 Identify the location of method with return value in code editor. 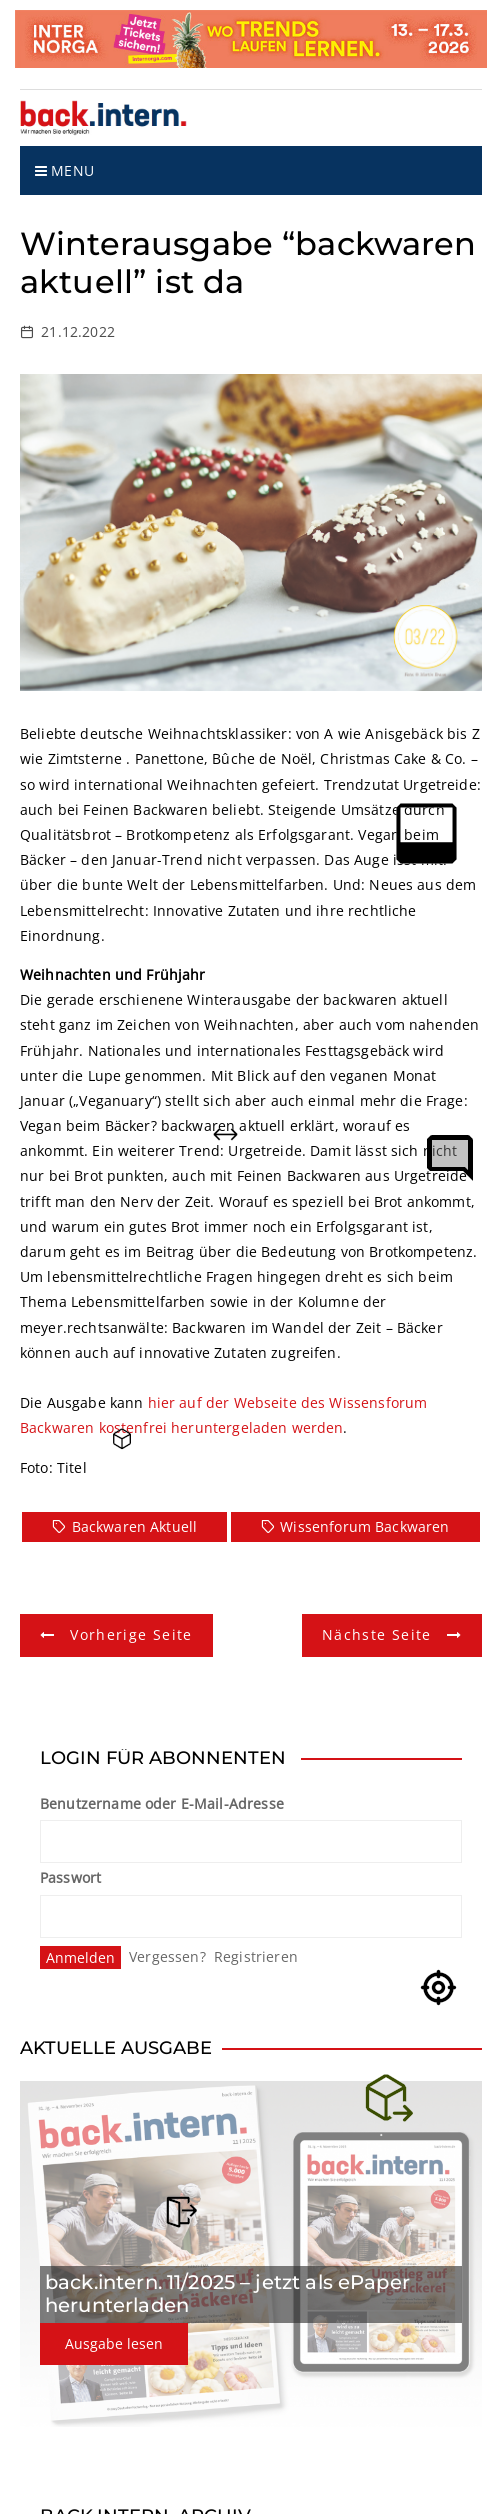
(386, 2098).